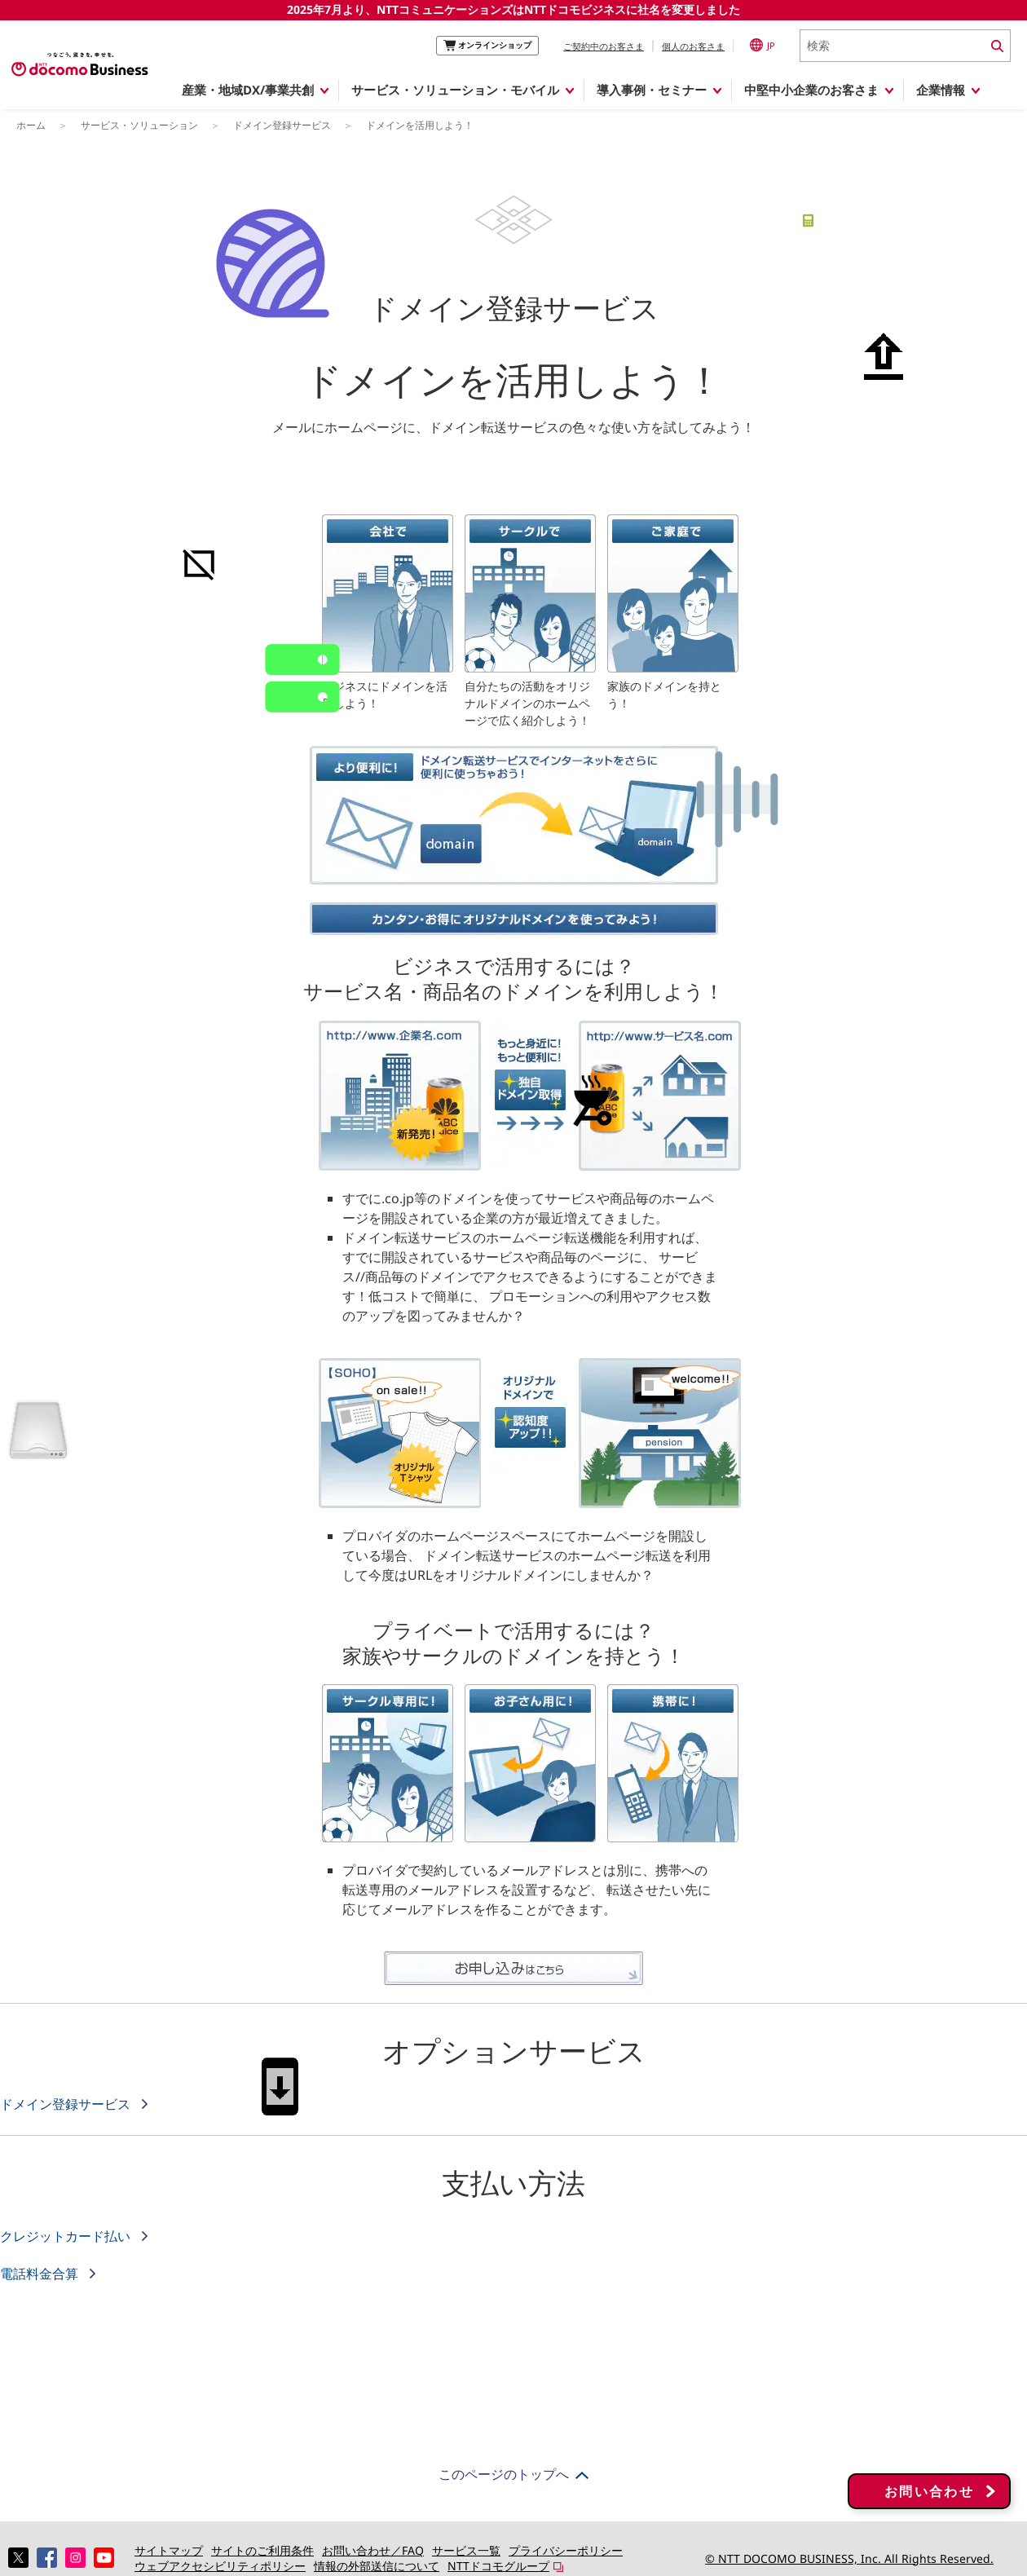 The width and height of the screenshot is (1027, 2576). I want to click on audio or sound visualization, so click(737, 799).